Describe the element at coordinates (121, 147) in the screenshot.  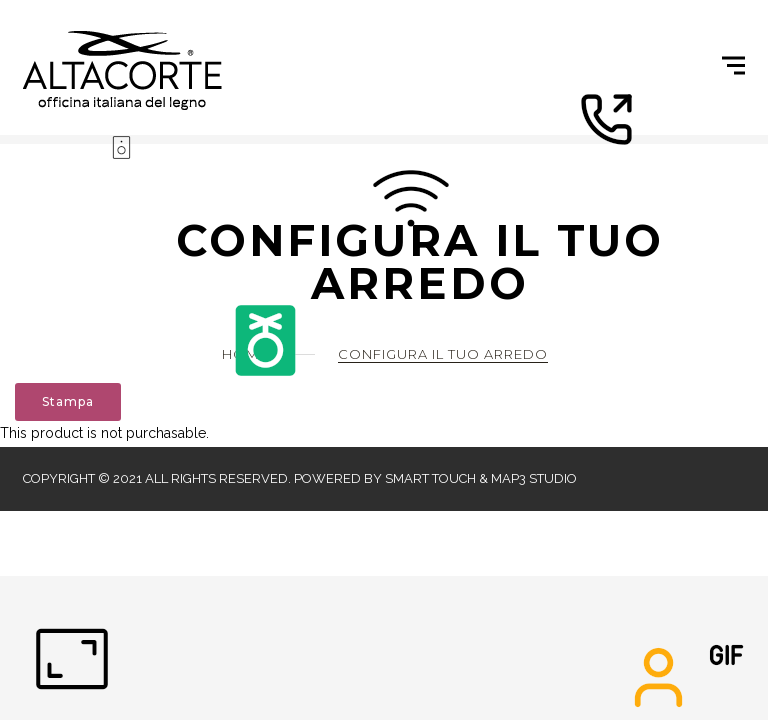
I see `adjust speaker or audio output settings` at that location.